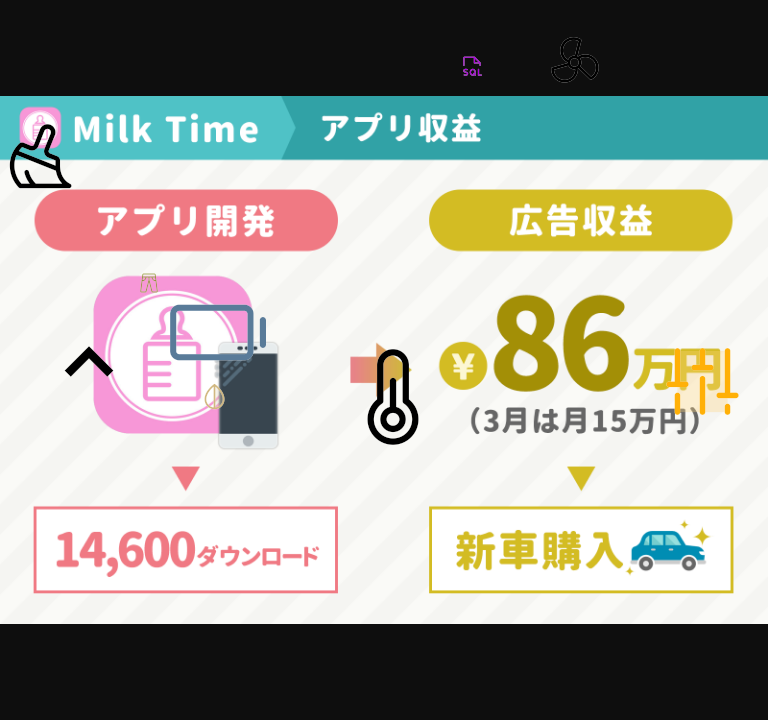 The image size is (768, 720). I want to click on indicates battery is completely drained, so click(216, 332).